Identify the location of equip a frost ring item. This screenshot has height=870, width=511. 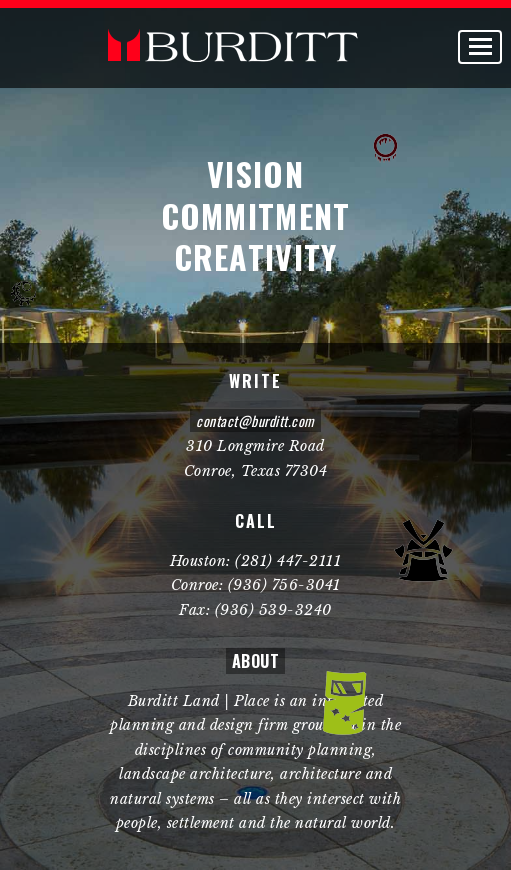
(385, 148).